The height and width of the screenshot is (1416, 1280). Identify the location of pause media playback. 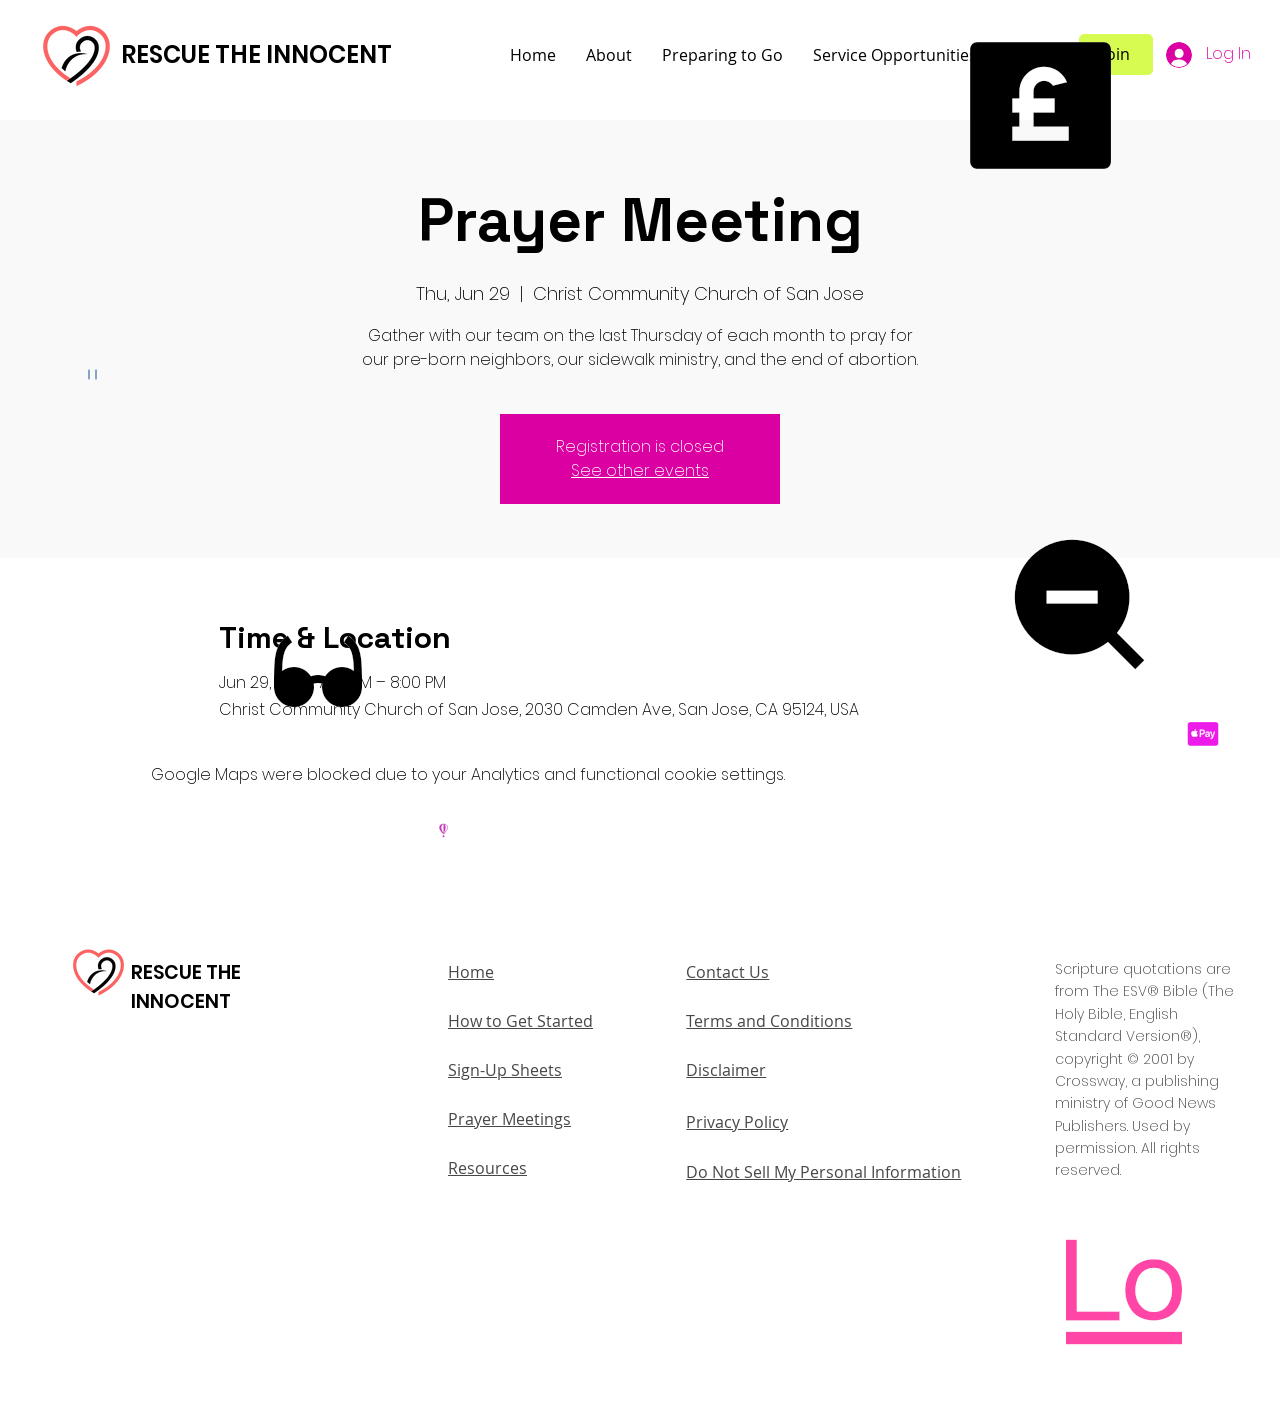
(92, 374).